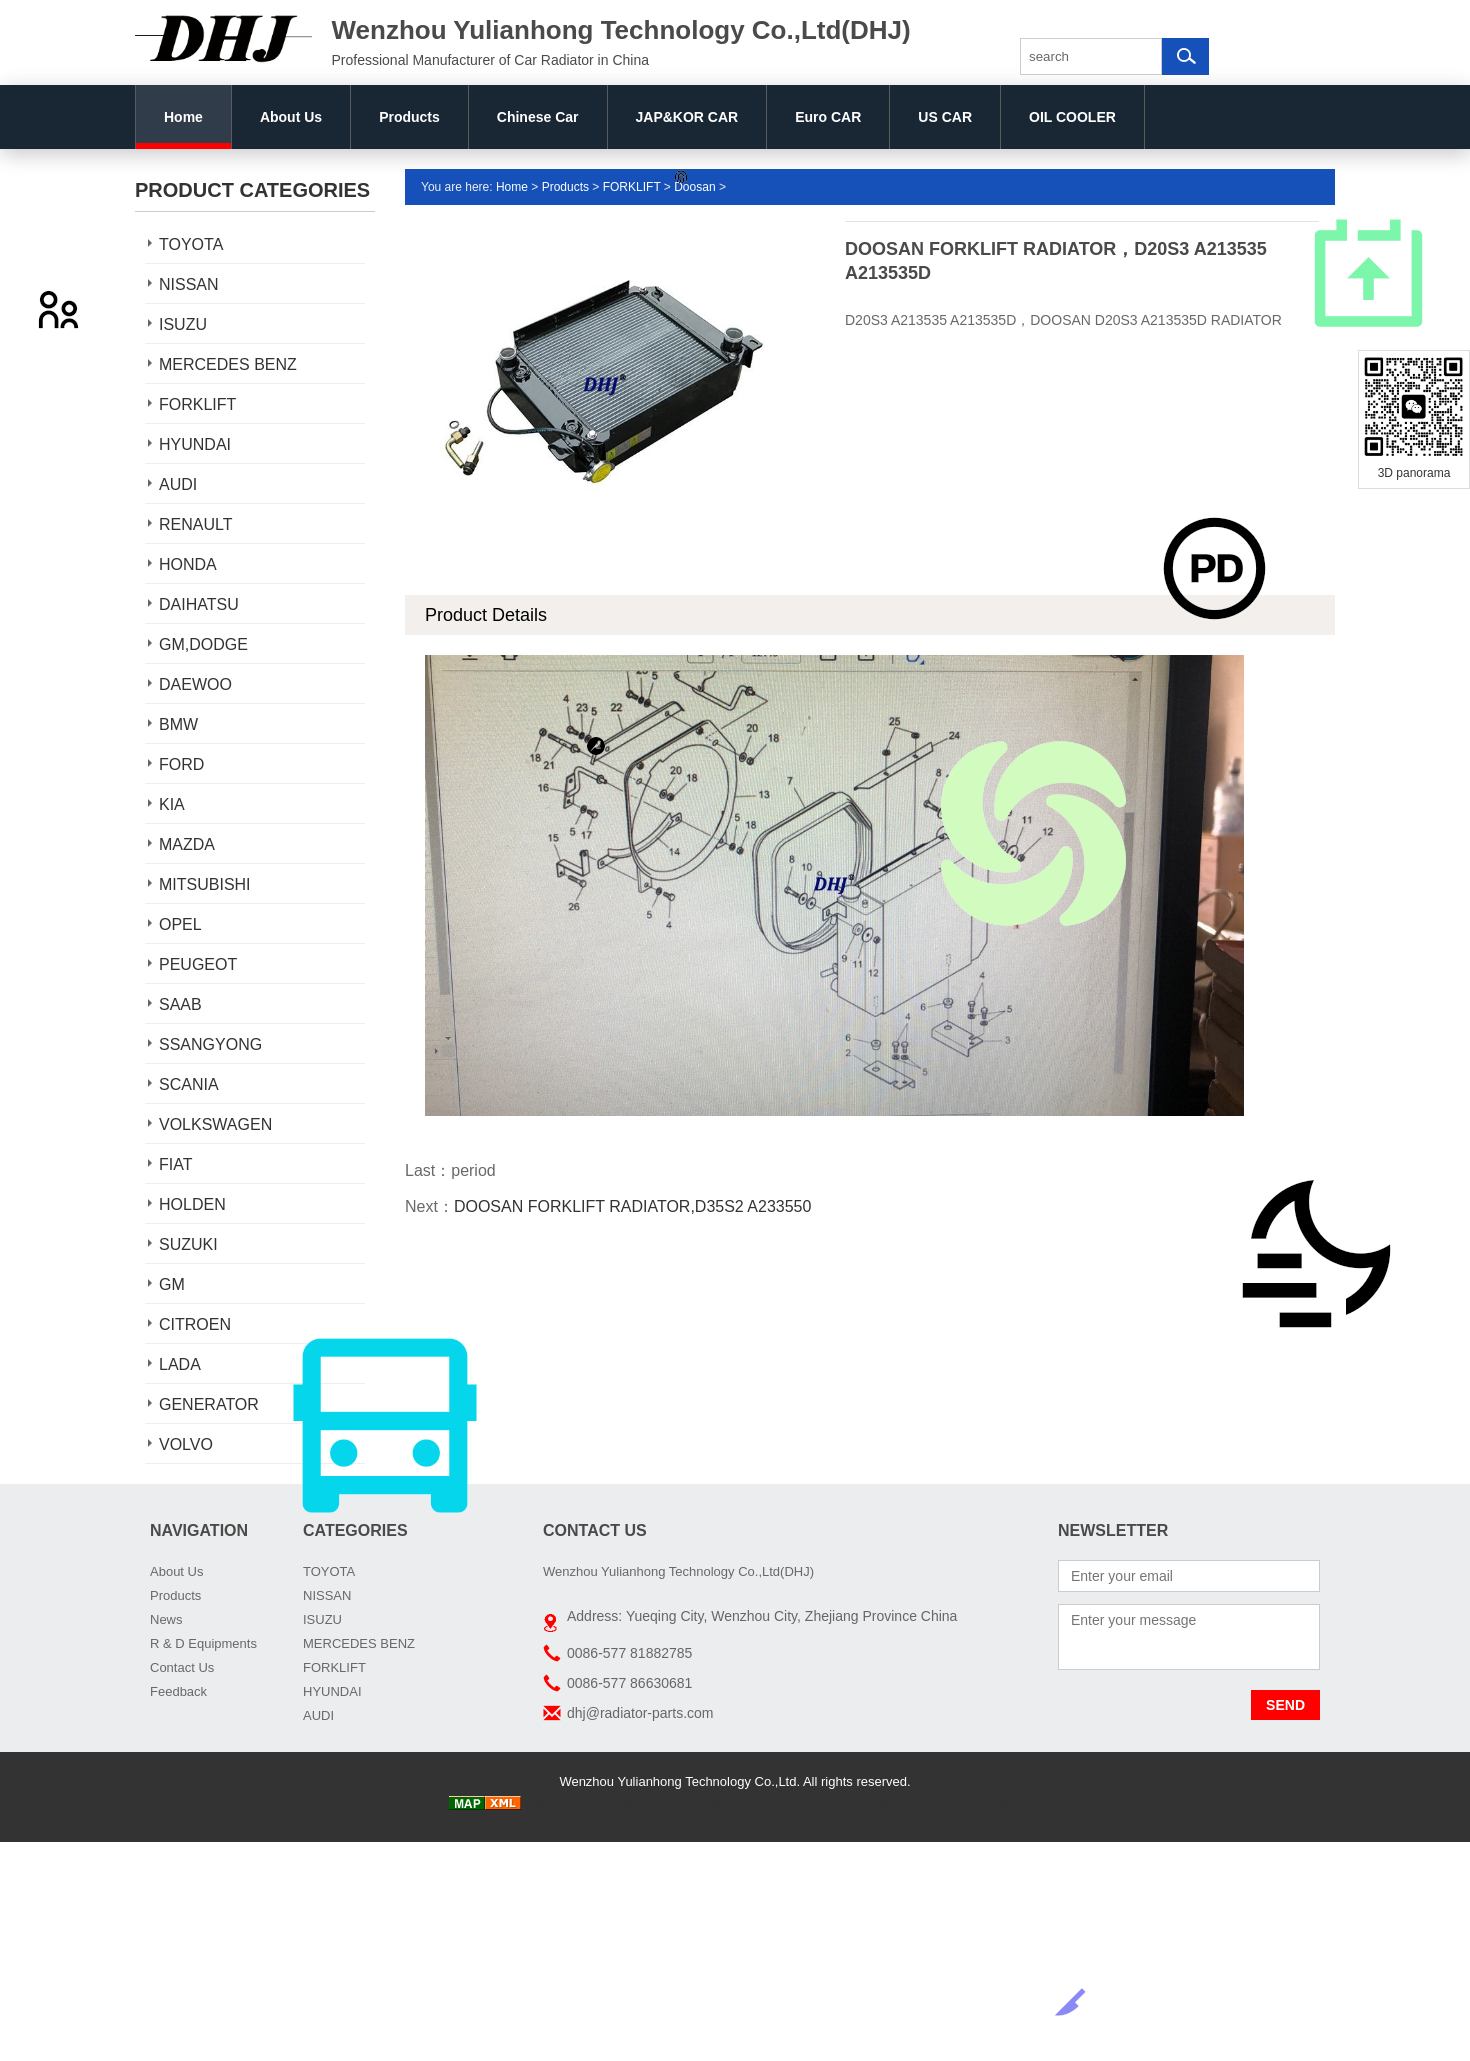 The width and height of the screenshot is (1470, 2061). I want to click on open the sololearn app, so click(1033, 833).